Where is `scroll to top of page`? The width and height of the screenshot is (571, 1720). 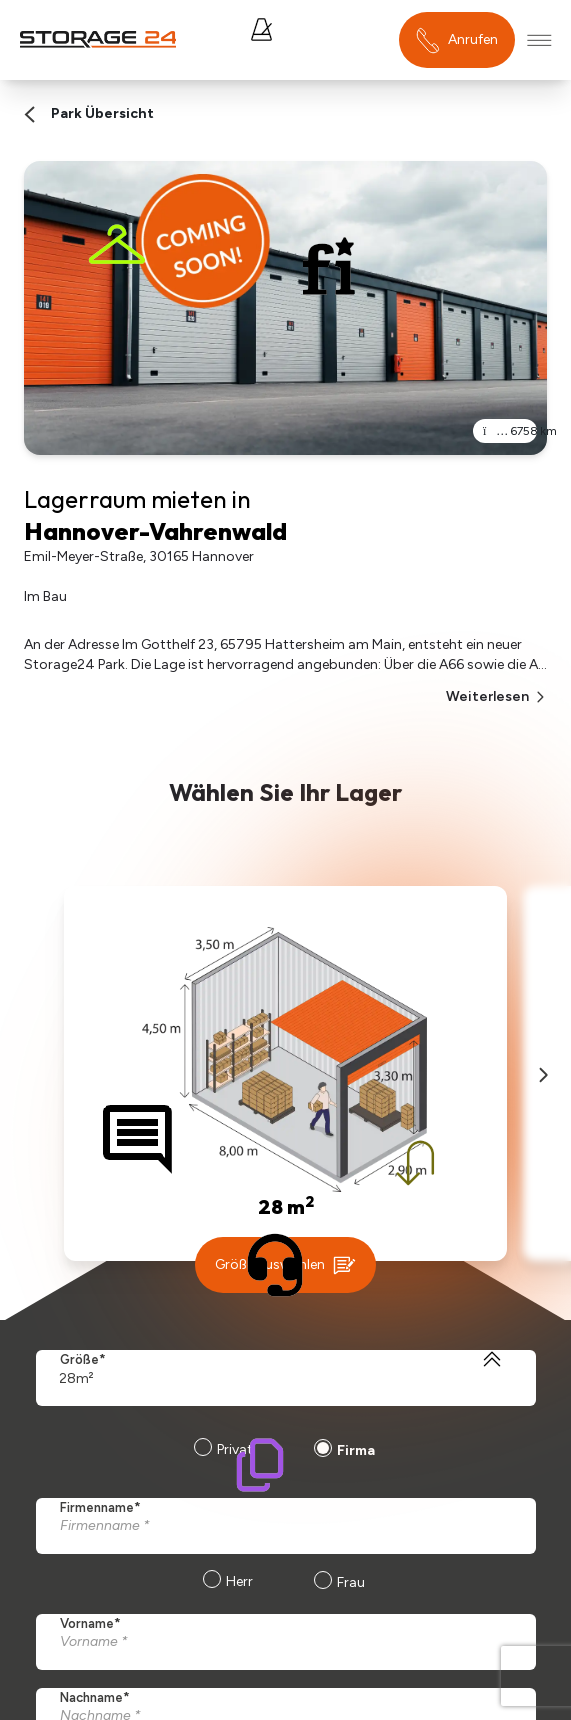
scroll to top of page is located at coordinates (492, 1359).